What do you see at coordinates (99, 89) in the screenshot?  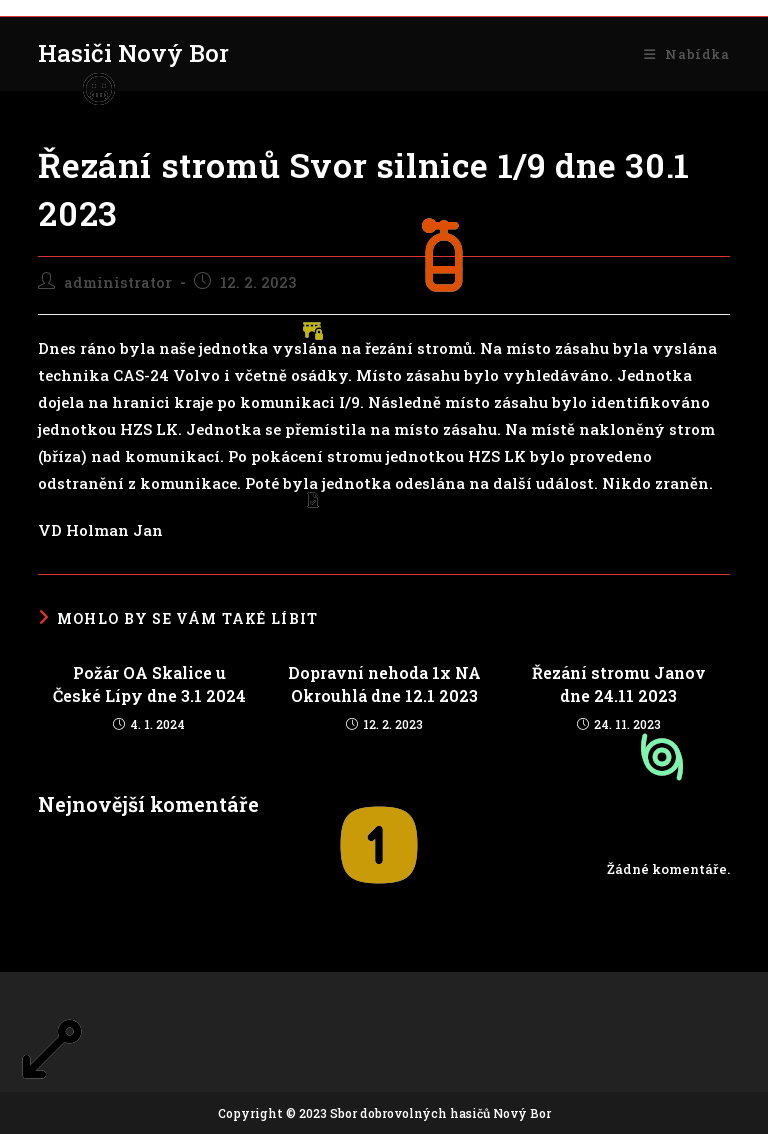 I see `indicates an awkward or uncomfortable situation` at bounding box center [99, 89].